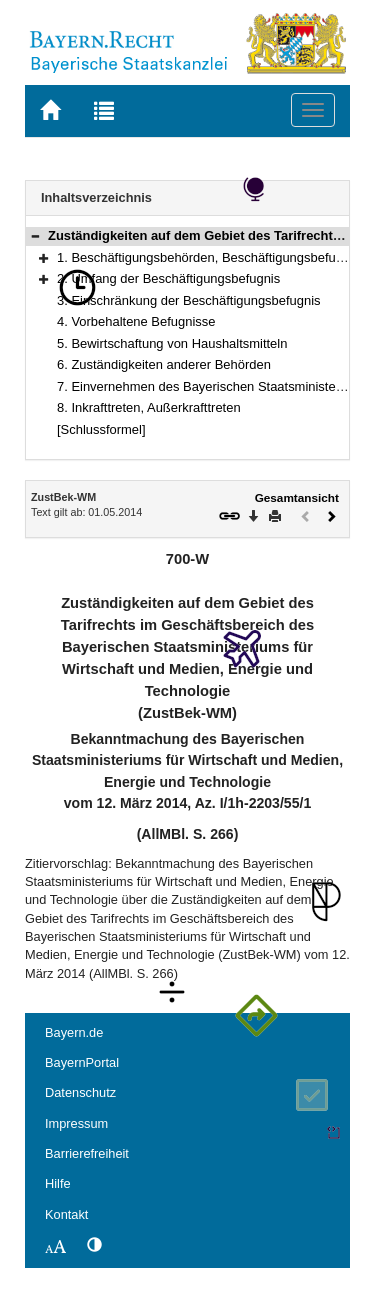 Image resolution: width=375 pixels, height=1298 pixels. What do you see at coordinates (312, 1095) in the screenshot?
I see `mark task as complete` at bounding box center [312, 1095].